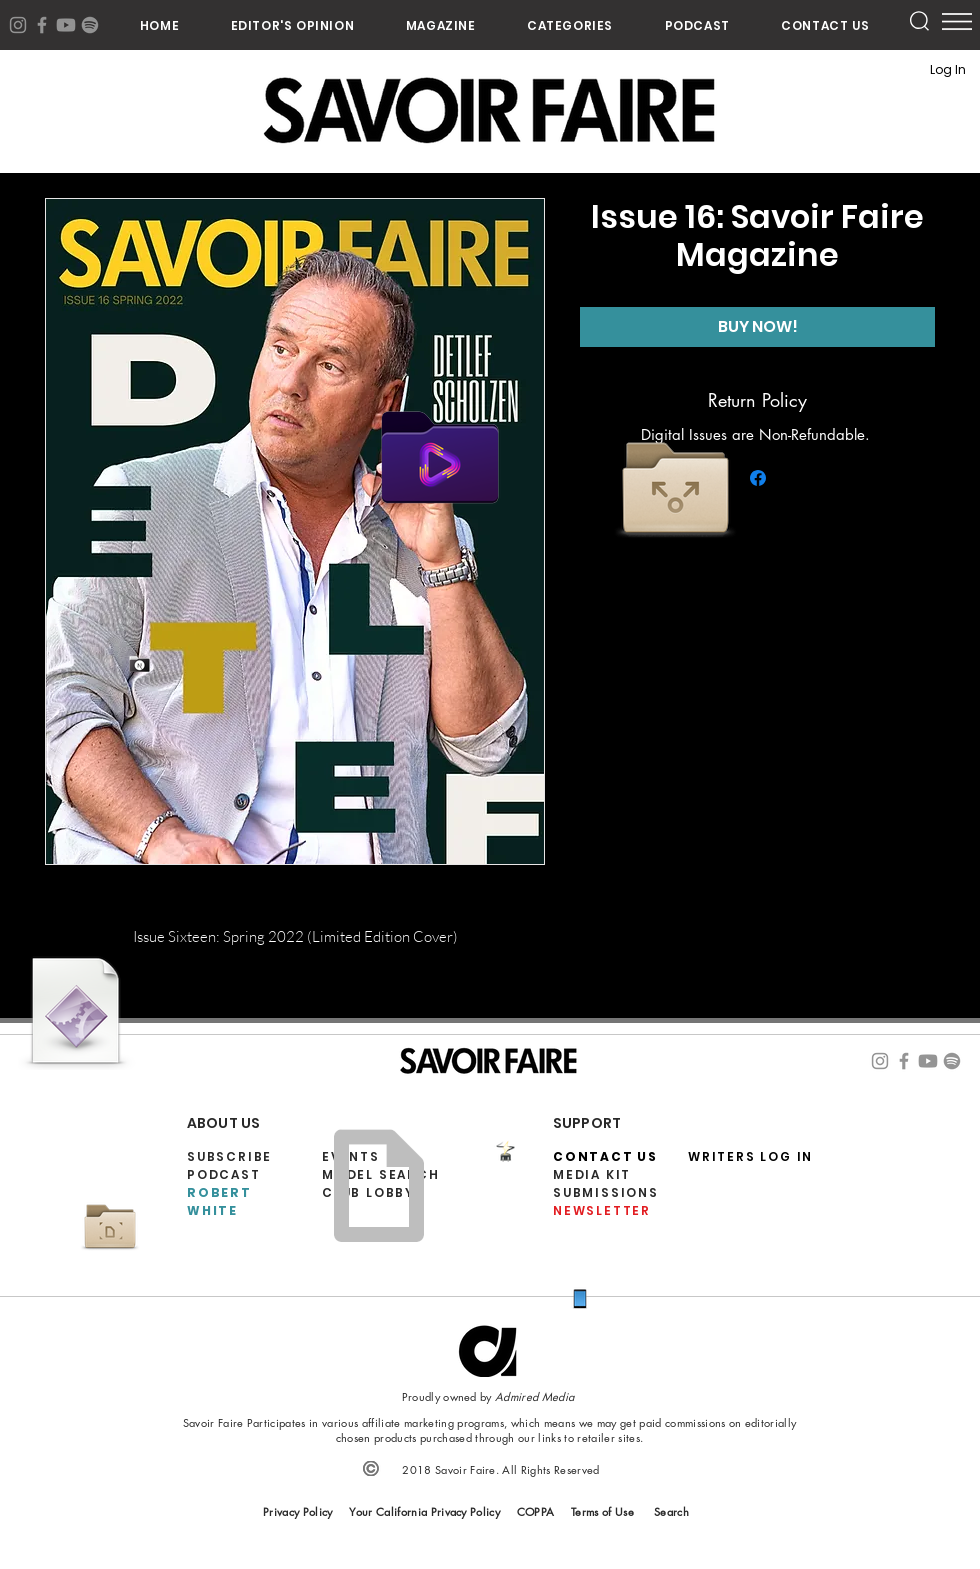  What do you see at coordinates (77, 1010) in the screenshot?
I see `a script or code file` at bounding box center [77, 1010].